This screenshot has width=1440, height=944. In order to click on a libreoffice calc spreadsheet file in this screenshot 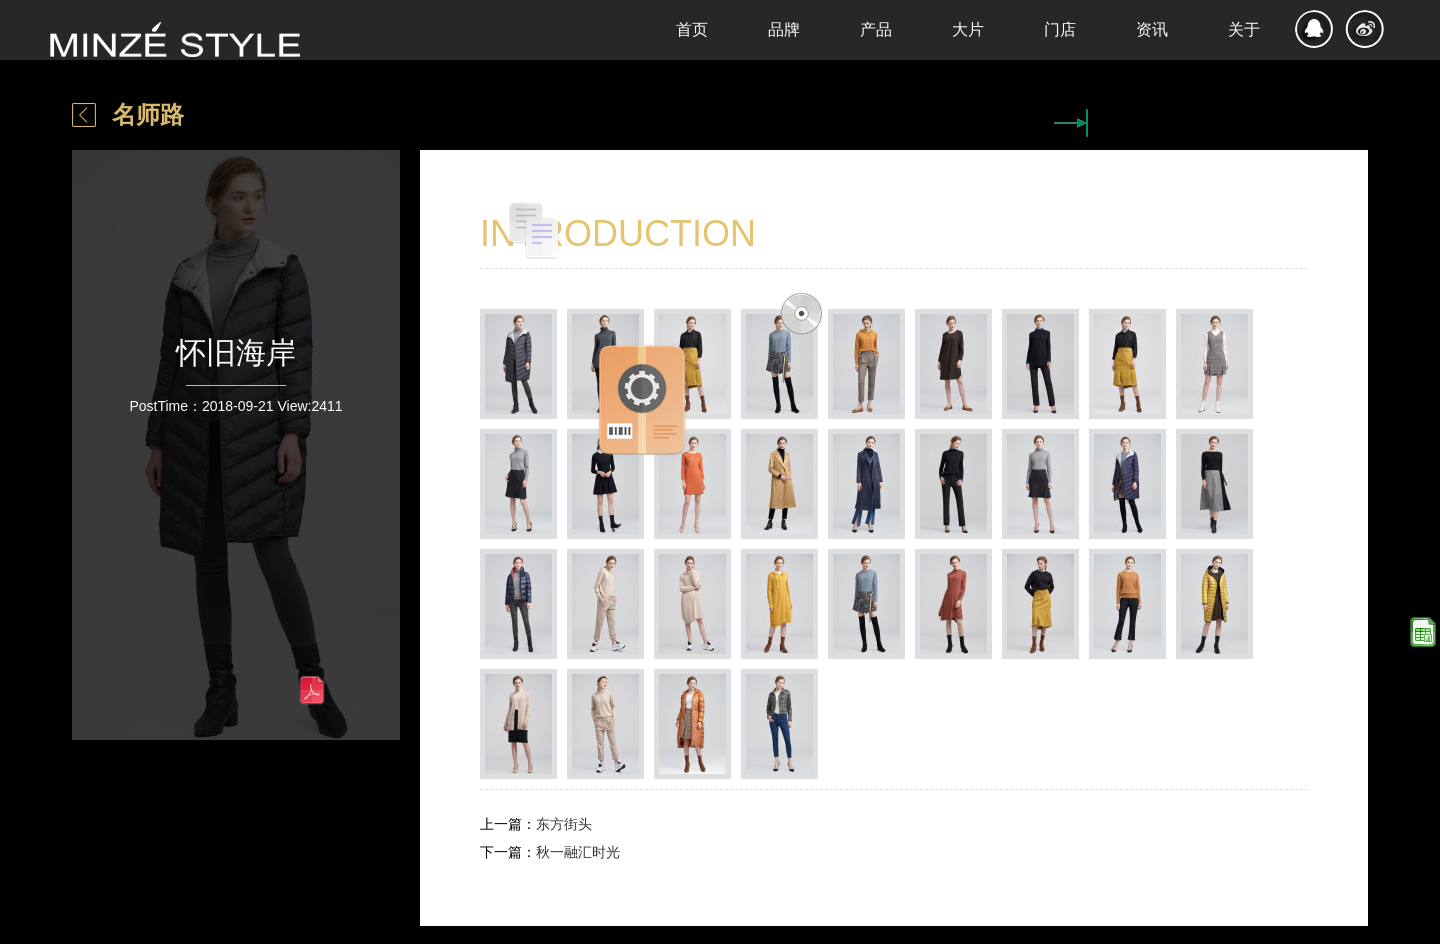, I will do `click(1423, 632)`.